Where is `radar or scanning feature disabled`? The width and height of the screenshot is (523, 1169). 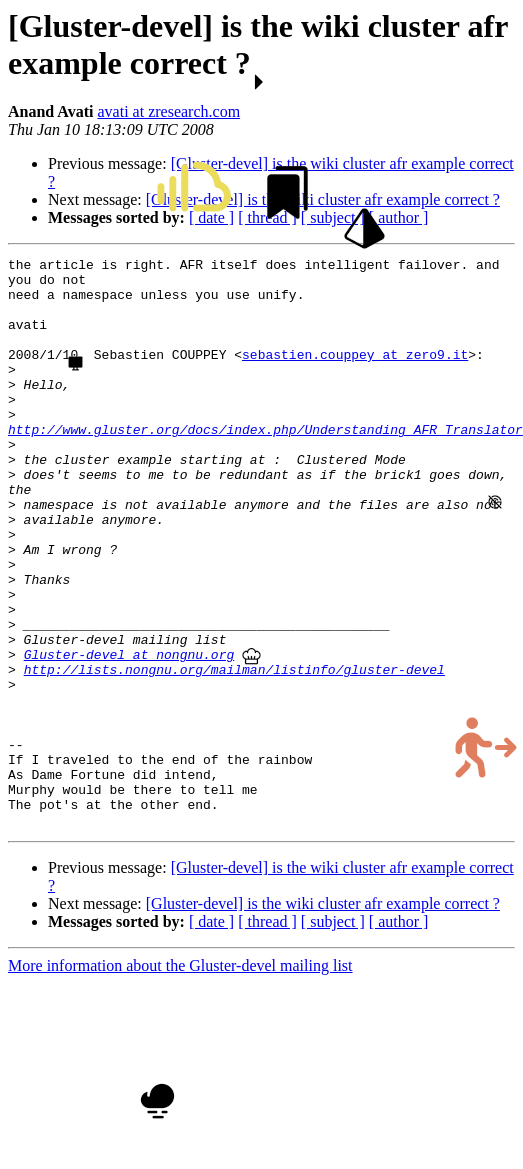
radar or scanning feature disabled is located at coordinates (495, 502).